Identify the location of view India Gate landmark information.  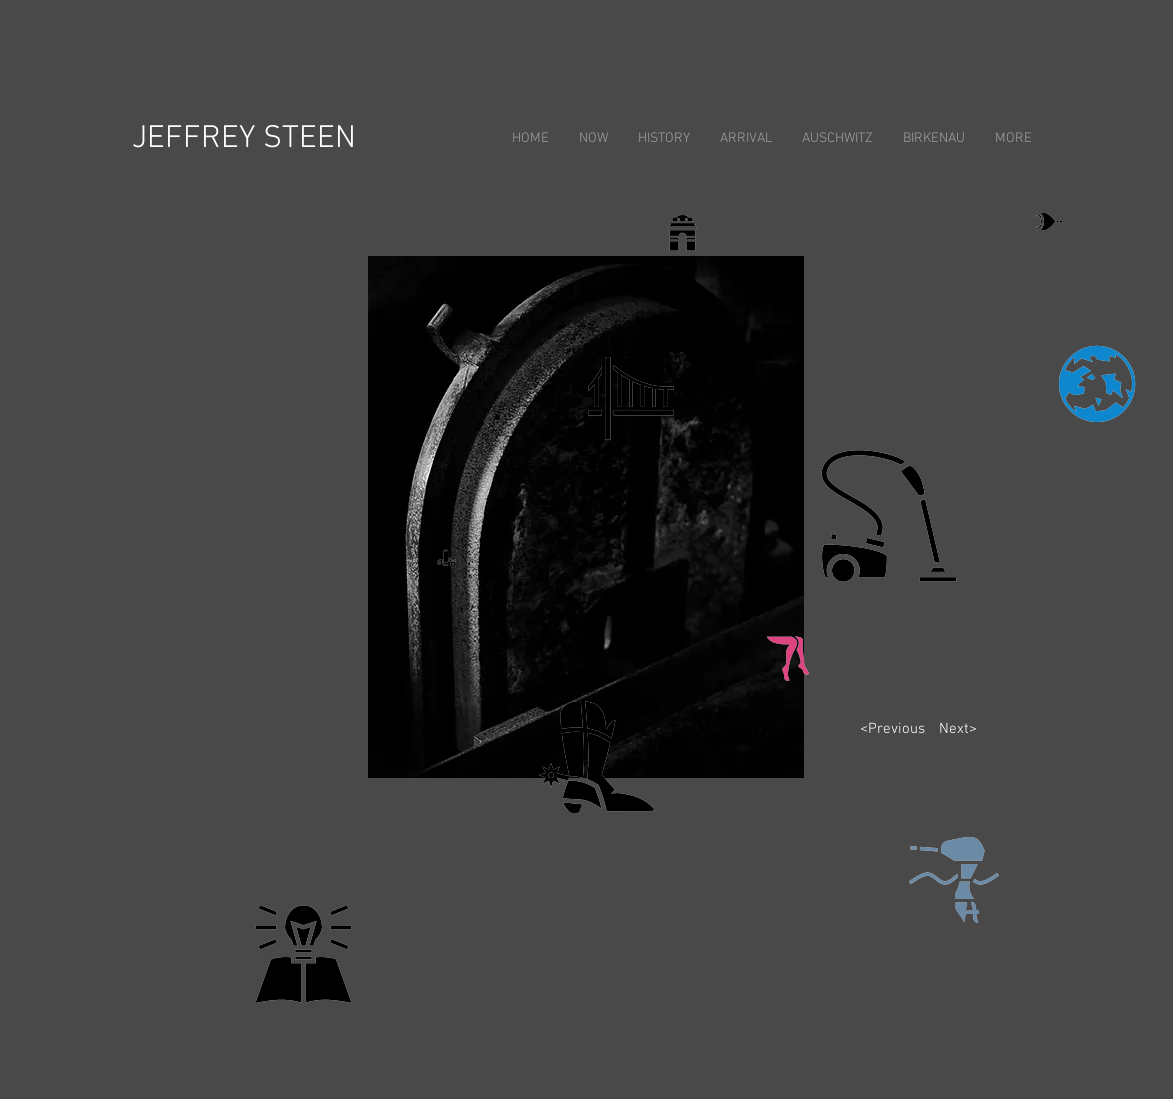
(682, 231).